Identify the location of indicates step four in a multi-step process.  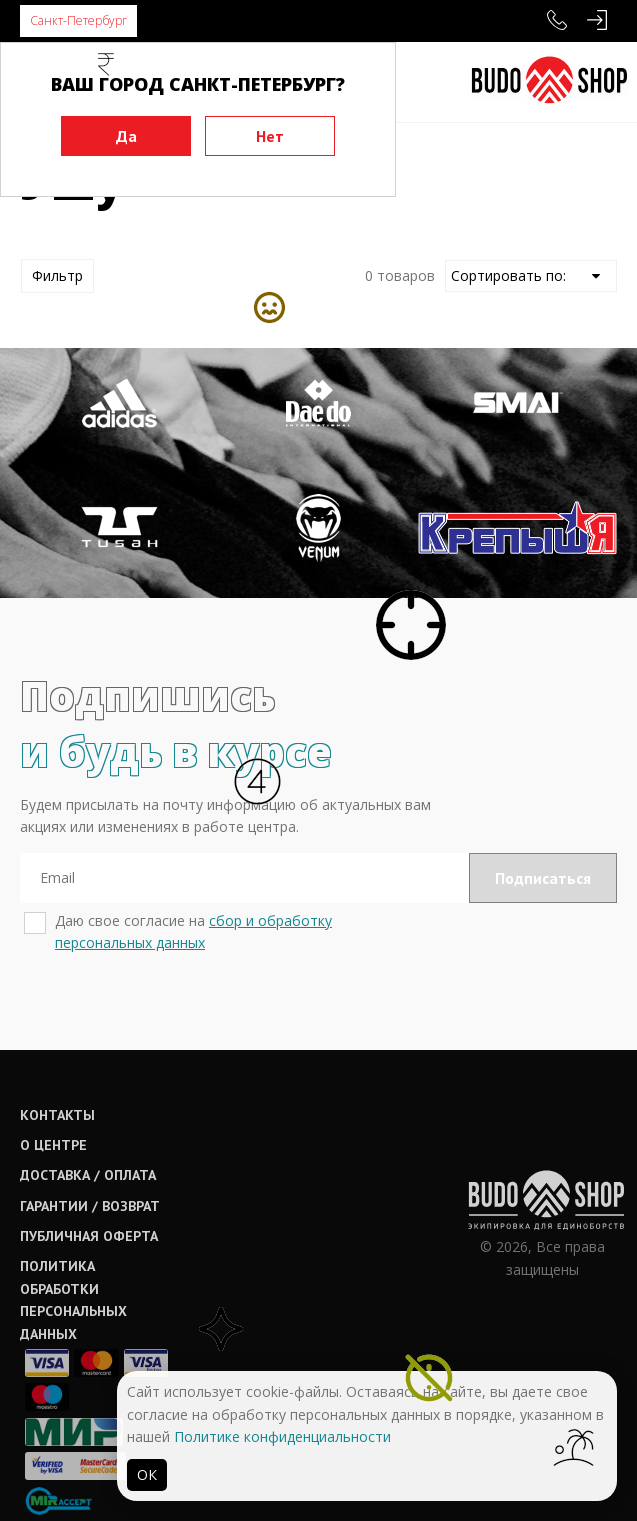
(257, 781).